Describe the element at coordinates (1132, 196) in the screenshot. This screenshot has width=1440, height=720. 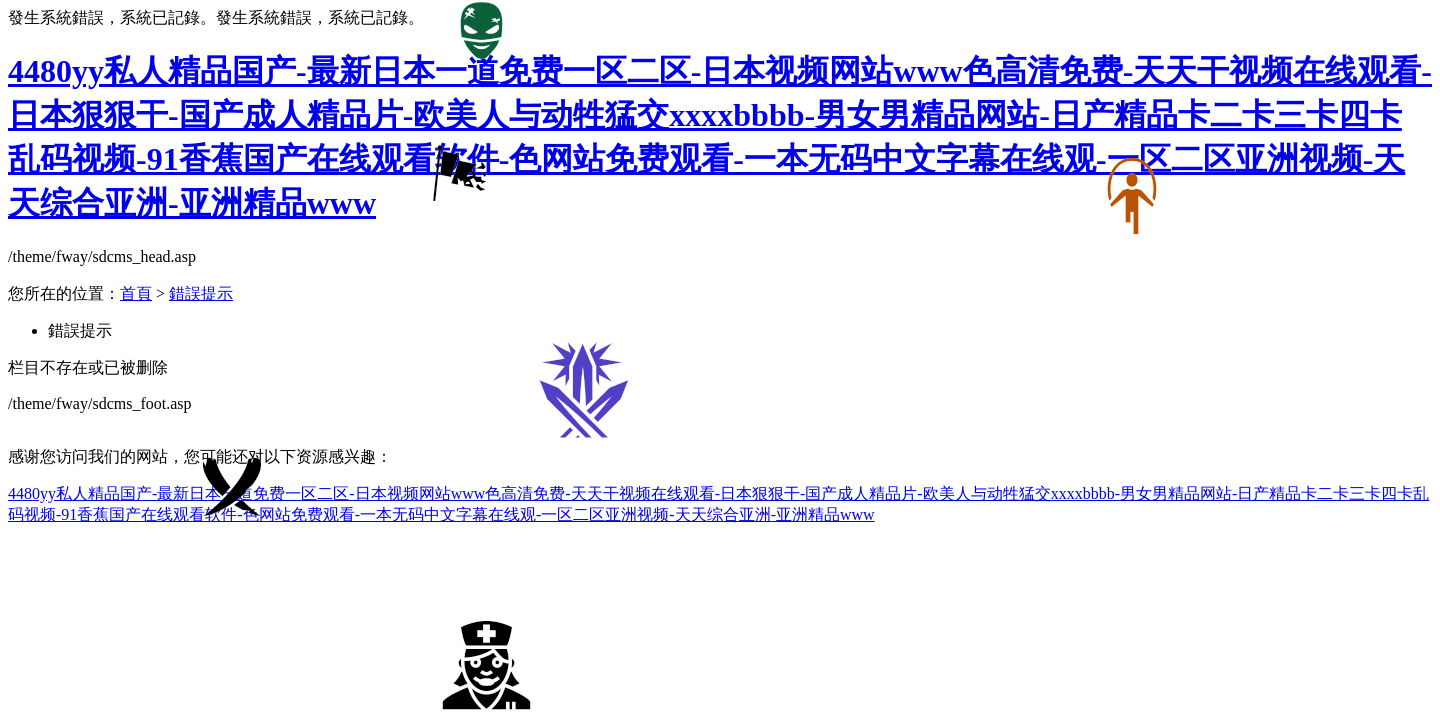
I see `access jump rope workout or exercise` at that location.